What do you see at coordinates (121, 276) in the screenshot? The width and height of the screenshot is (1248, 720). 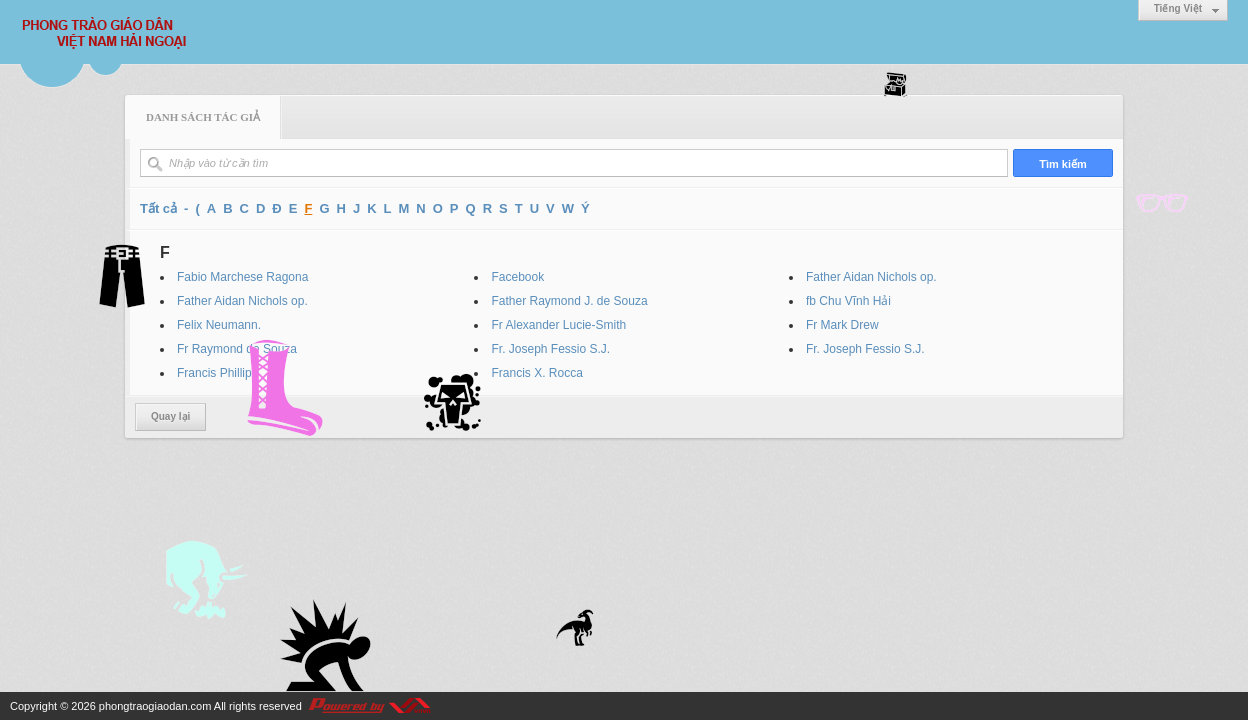 I see `browse pants or bottoms in a clothing app` at bounding box center [121, 276].